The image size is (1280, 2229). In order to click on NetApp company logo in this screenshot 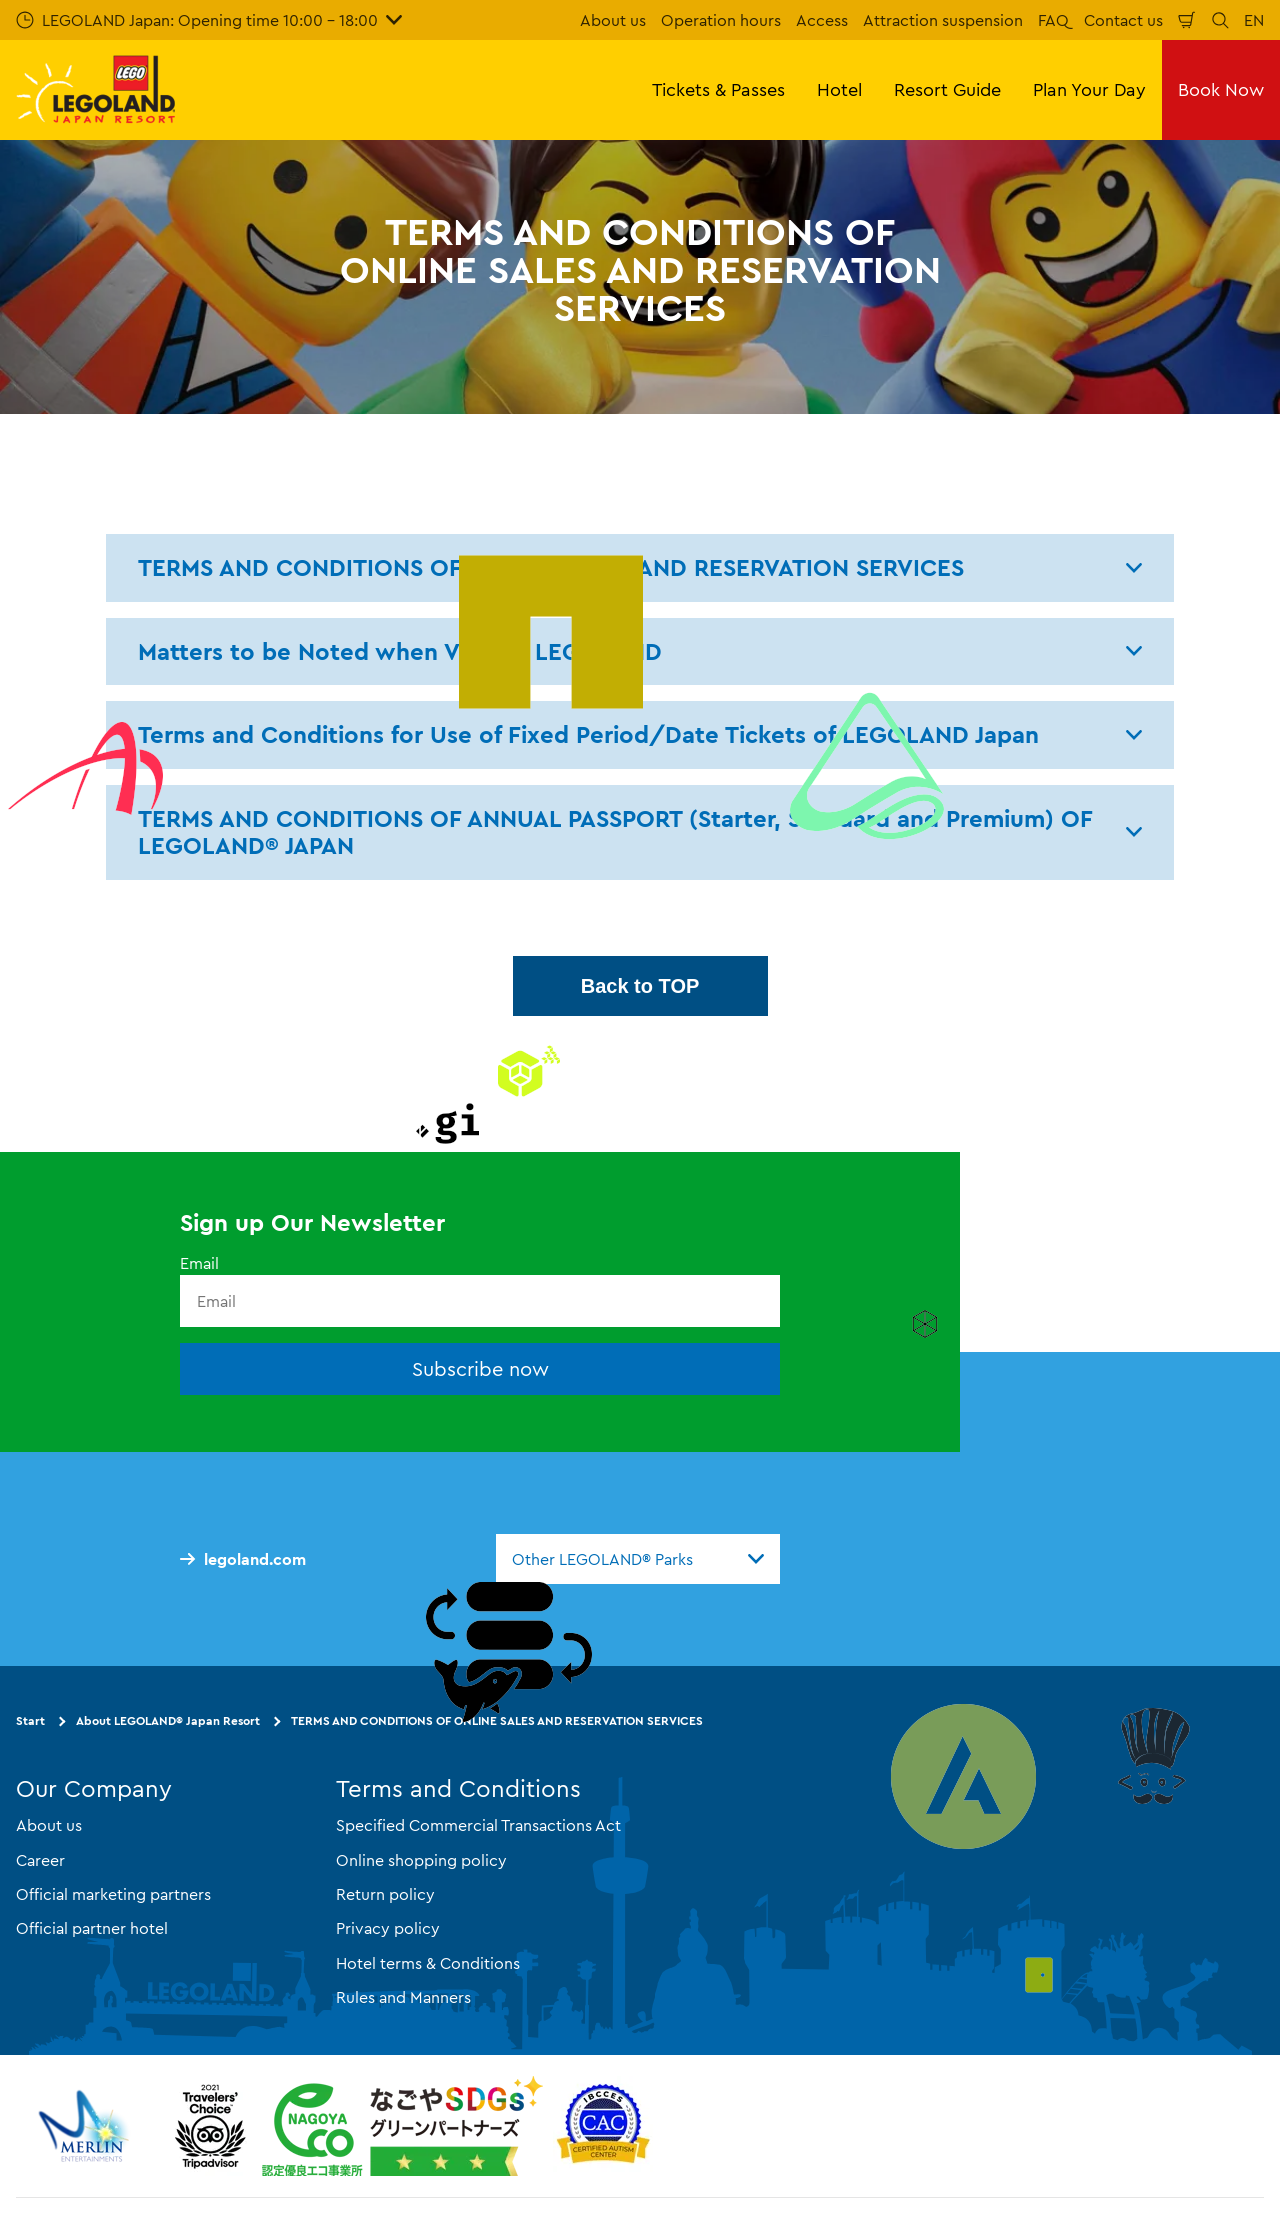, I will do `click(551, 632)`.